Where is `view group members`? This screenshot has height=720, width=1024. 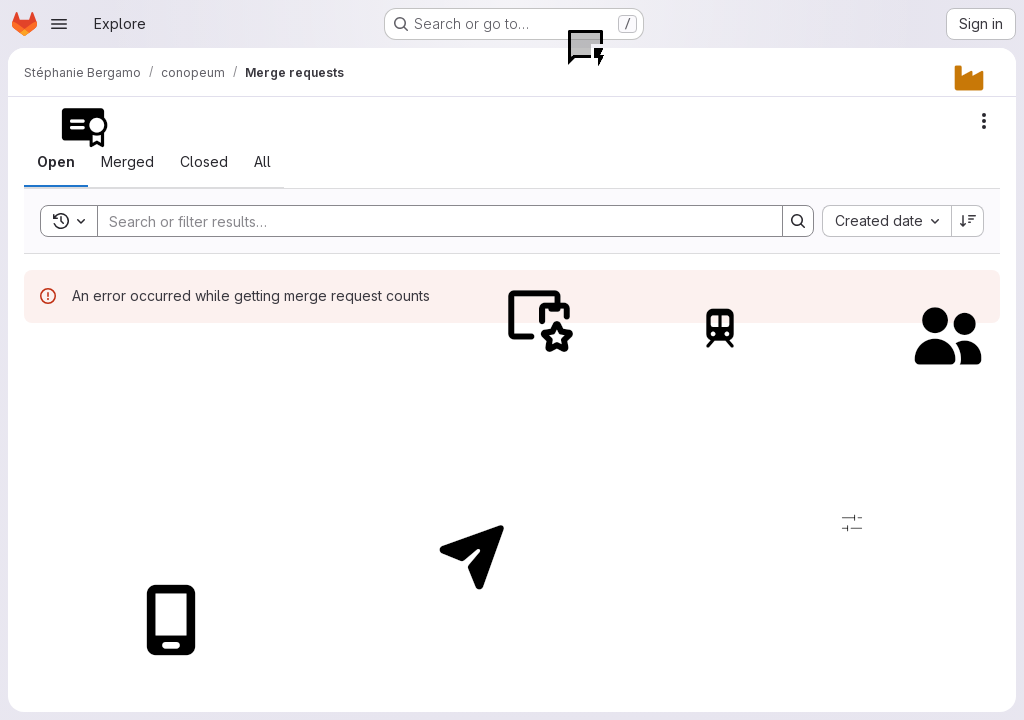 view group members is located at coordinates (948, 335).